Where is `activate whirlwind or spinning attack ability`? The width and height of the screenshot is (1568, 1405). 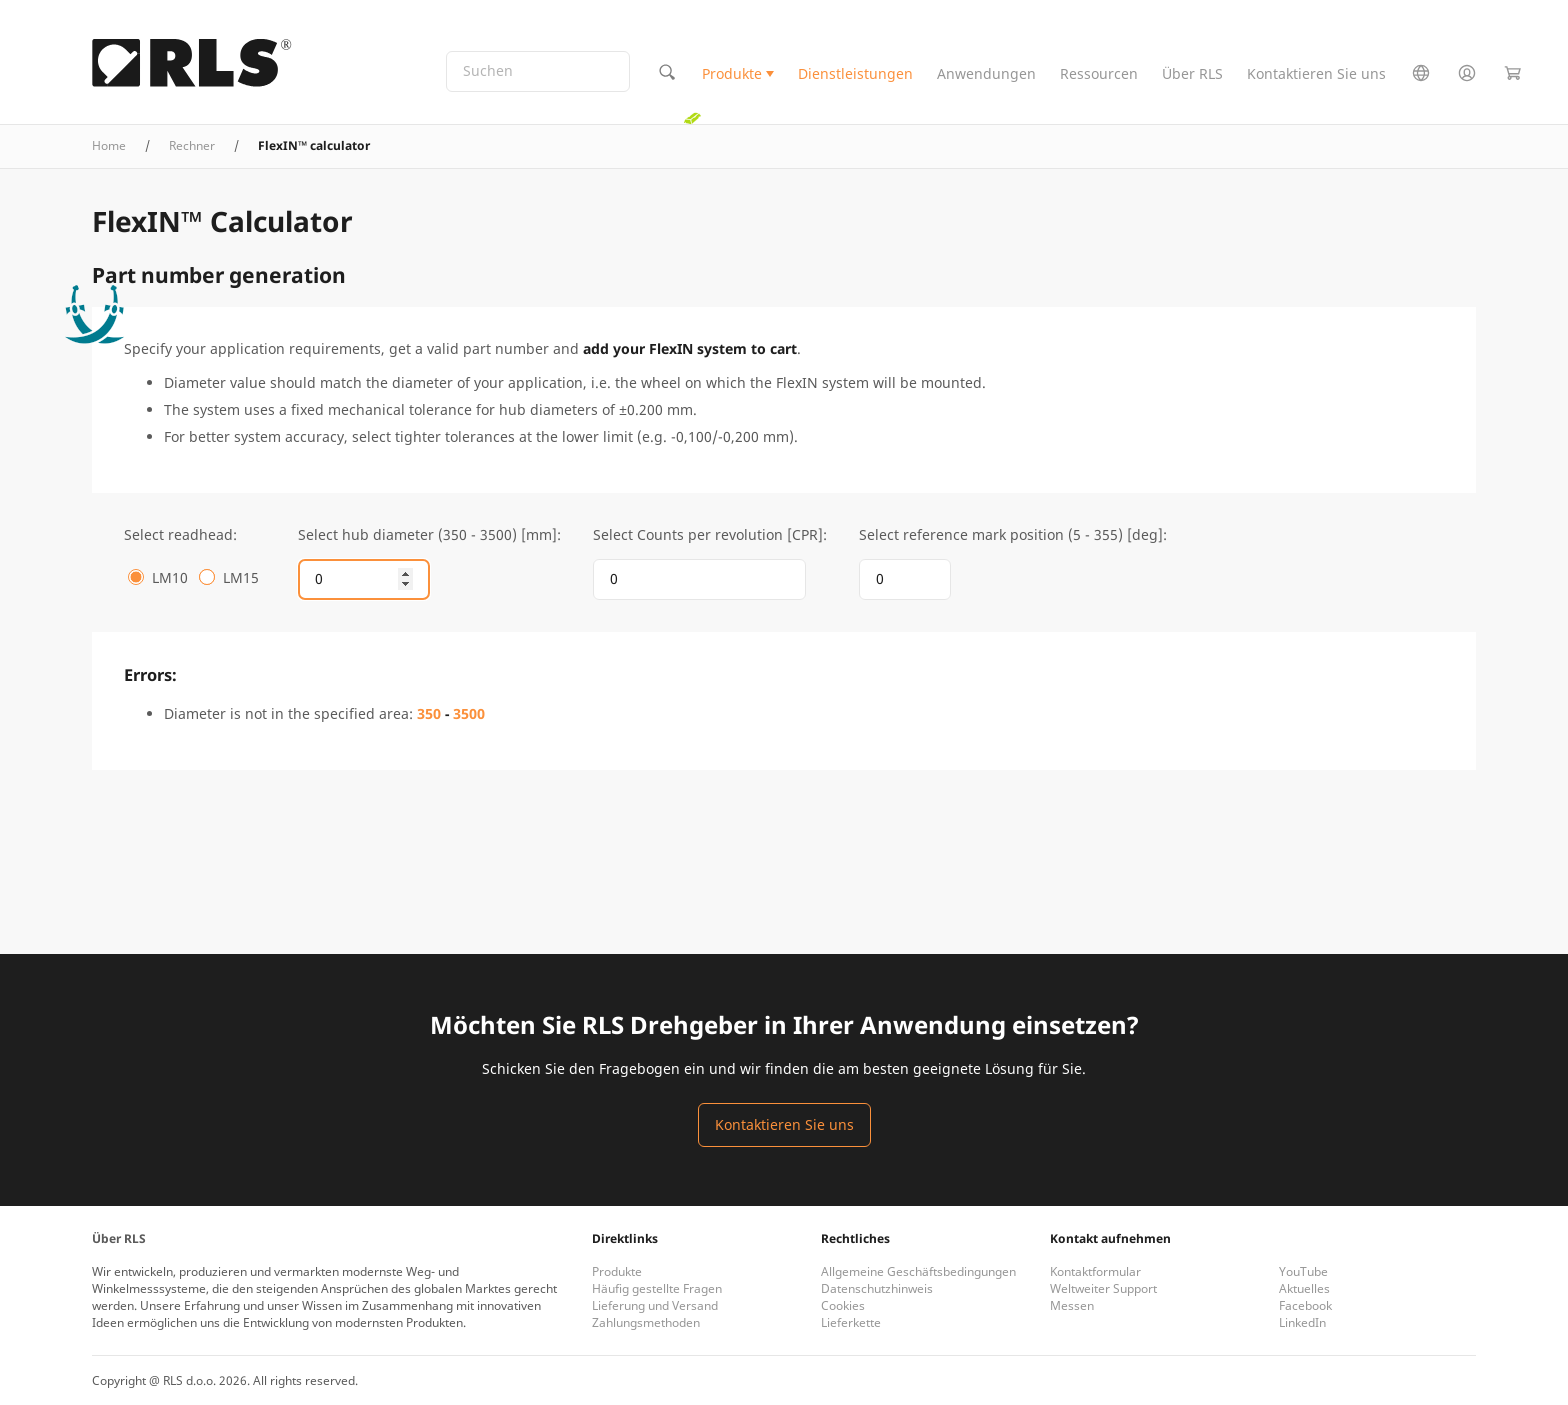 activate whirlwind or spinning attack ability is located at coordinates (94, 314).